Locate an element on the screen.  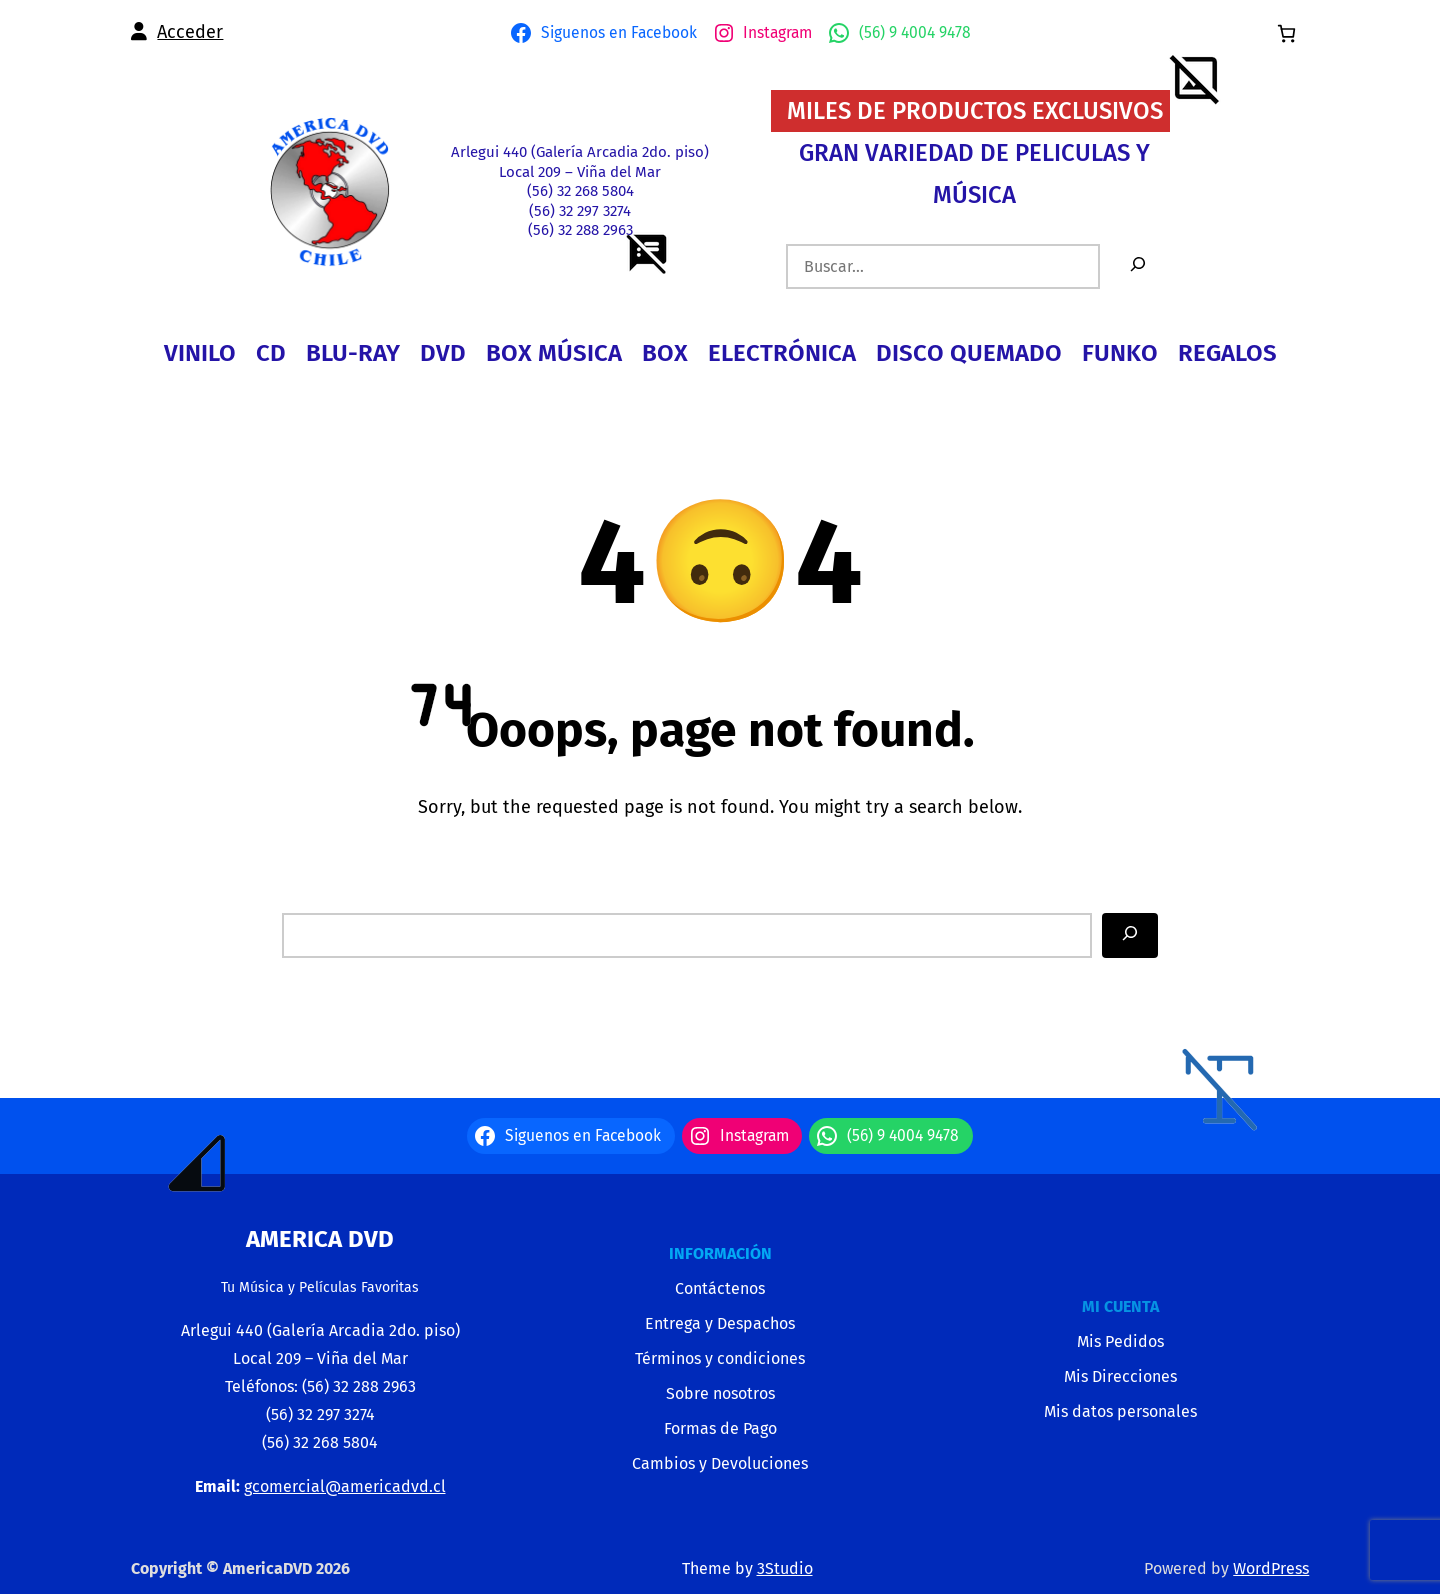
indicates medium cellular signal strength is located at coordinates (201, 1165).